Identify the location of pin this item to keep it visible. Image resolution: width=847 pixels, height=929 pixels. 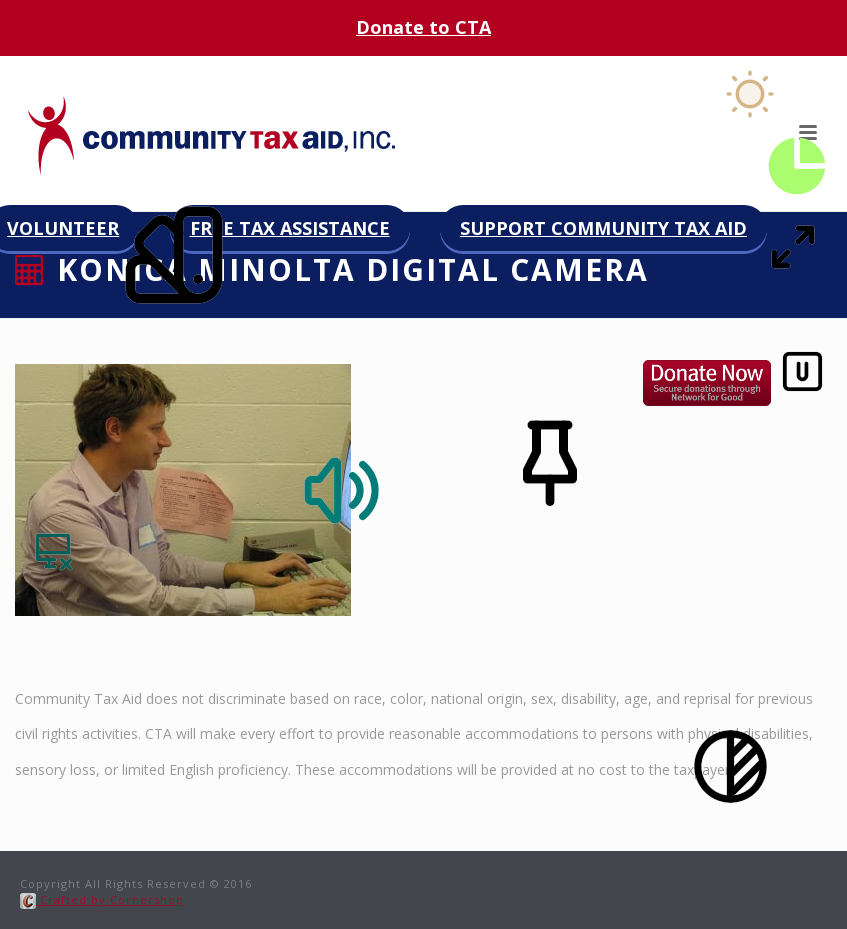
(550, 461).